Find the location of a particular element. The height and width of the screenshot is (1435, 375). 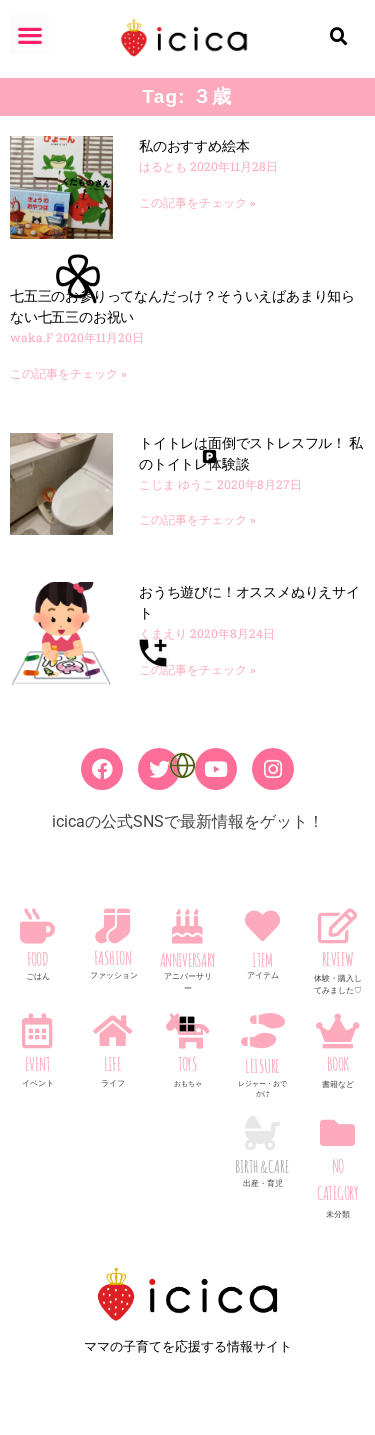

find nearby parking locations is located at coordinates (209, 456).